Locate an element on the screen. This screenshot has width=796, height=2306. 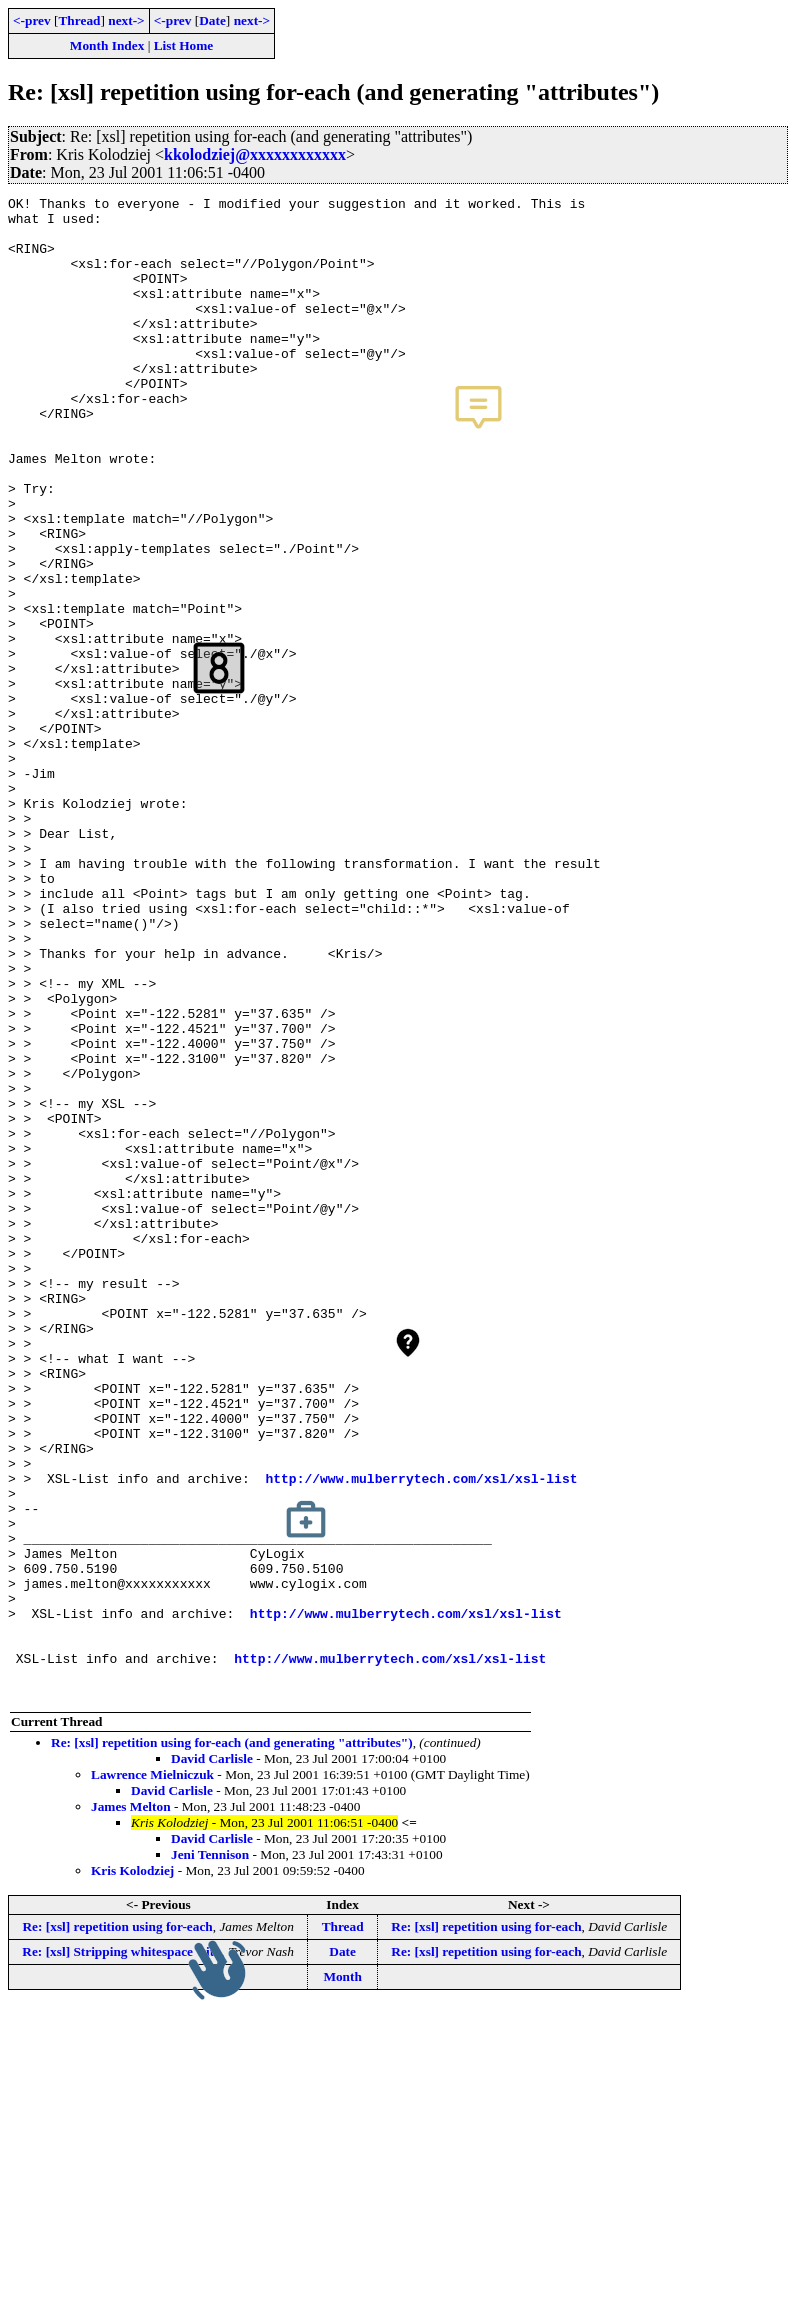
access first aid or medical help resources is located at coordinates (306, 1521).